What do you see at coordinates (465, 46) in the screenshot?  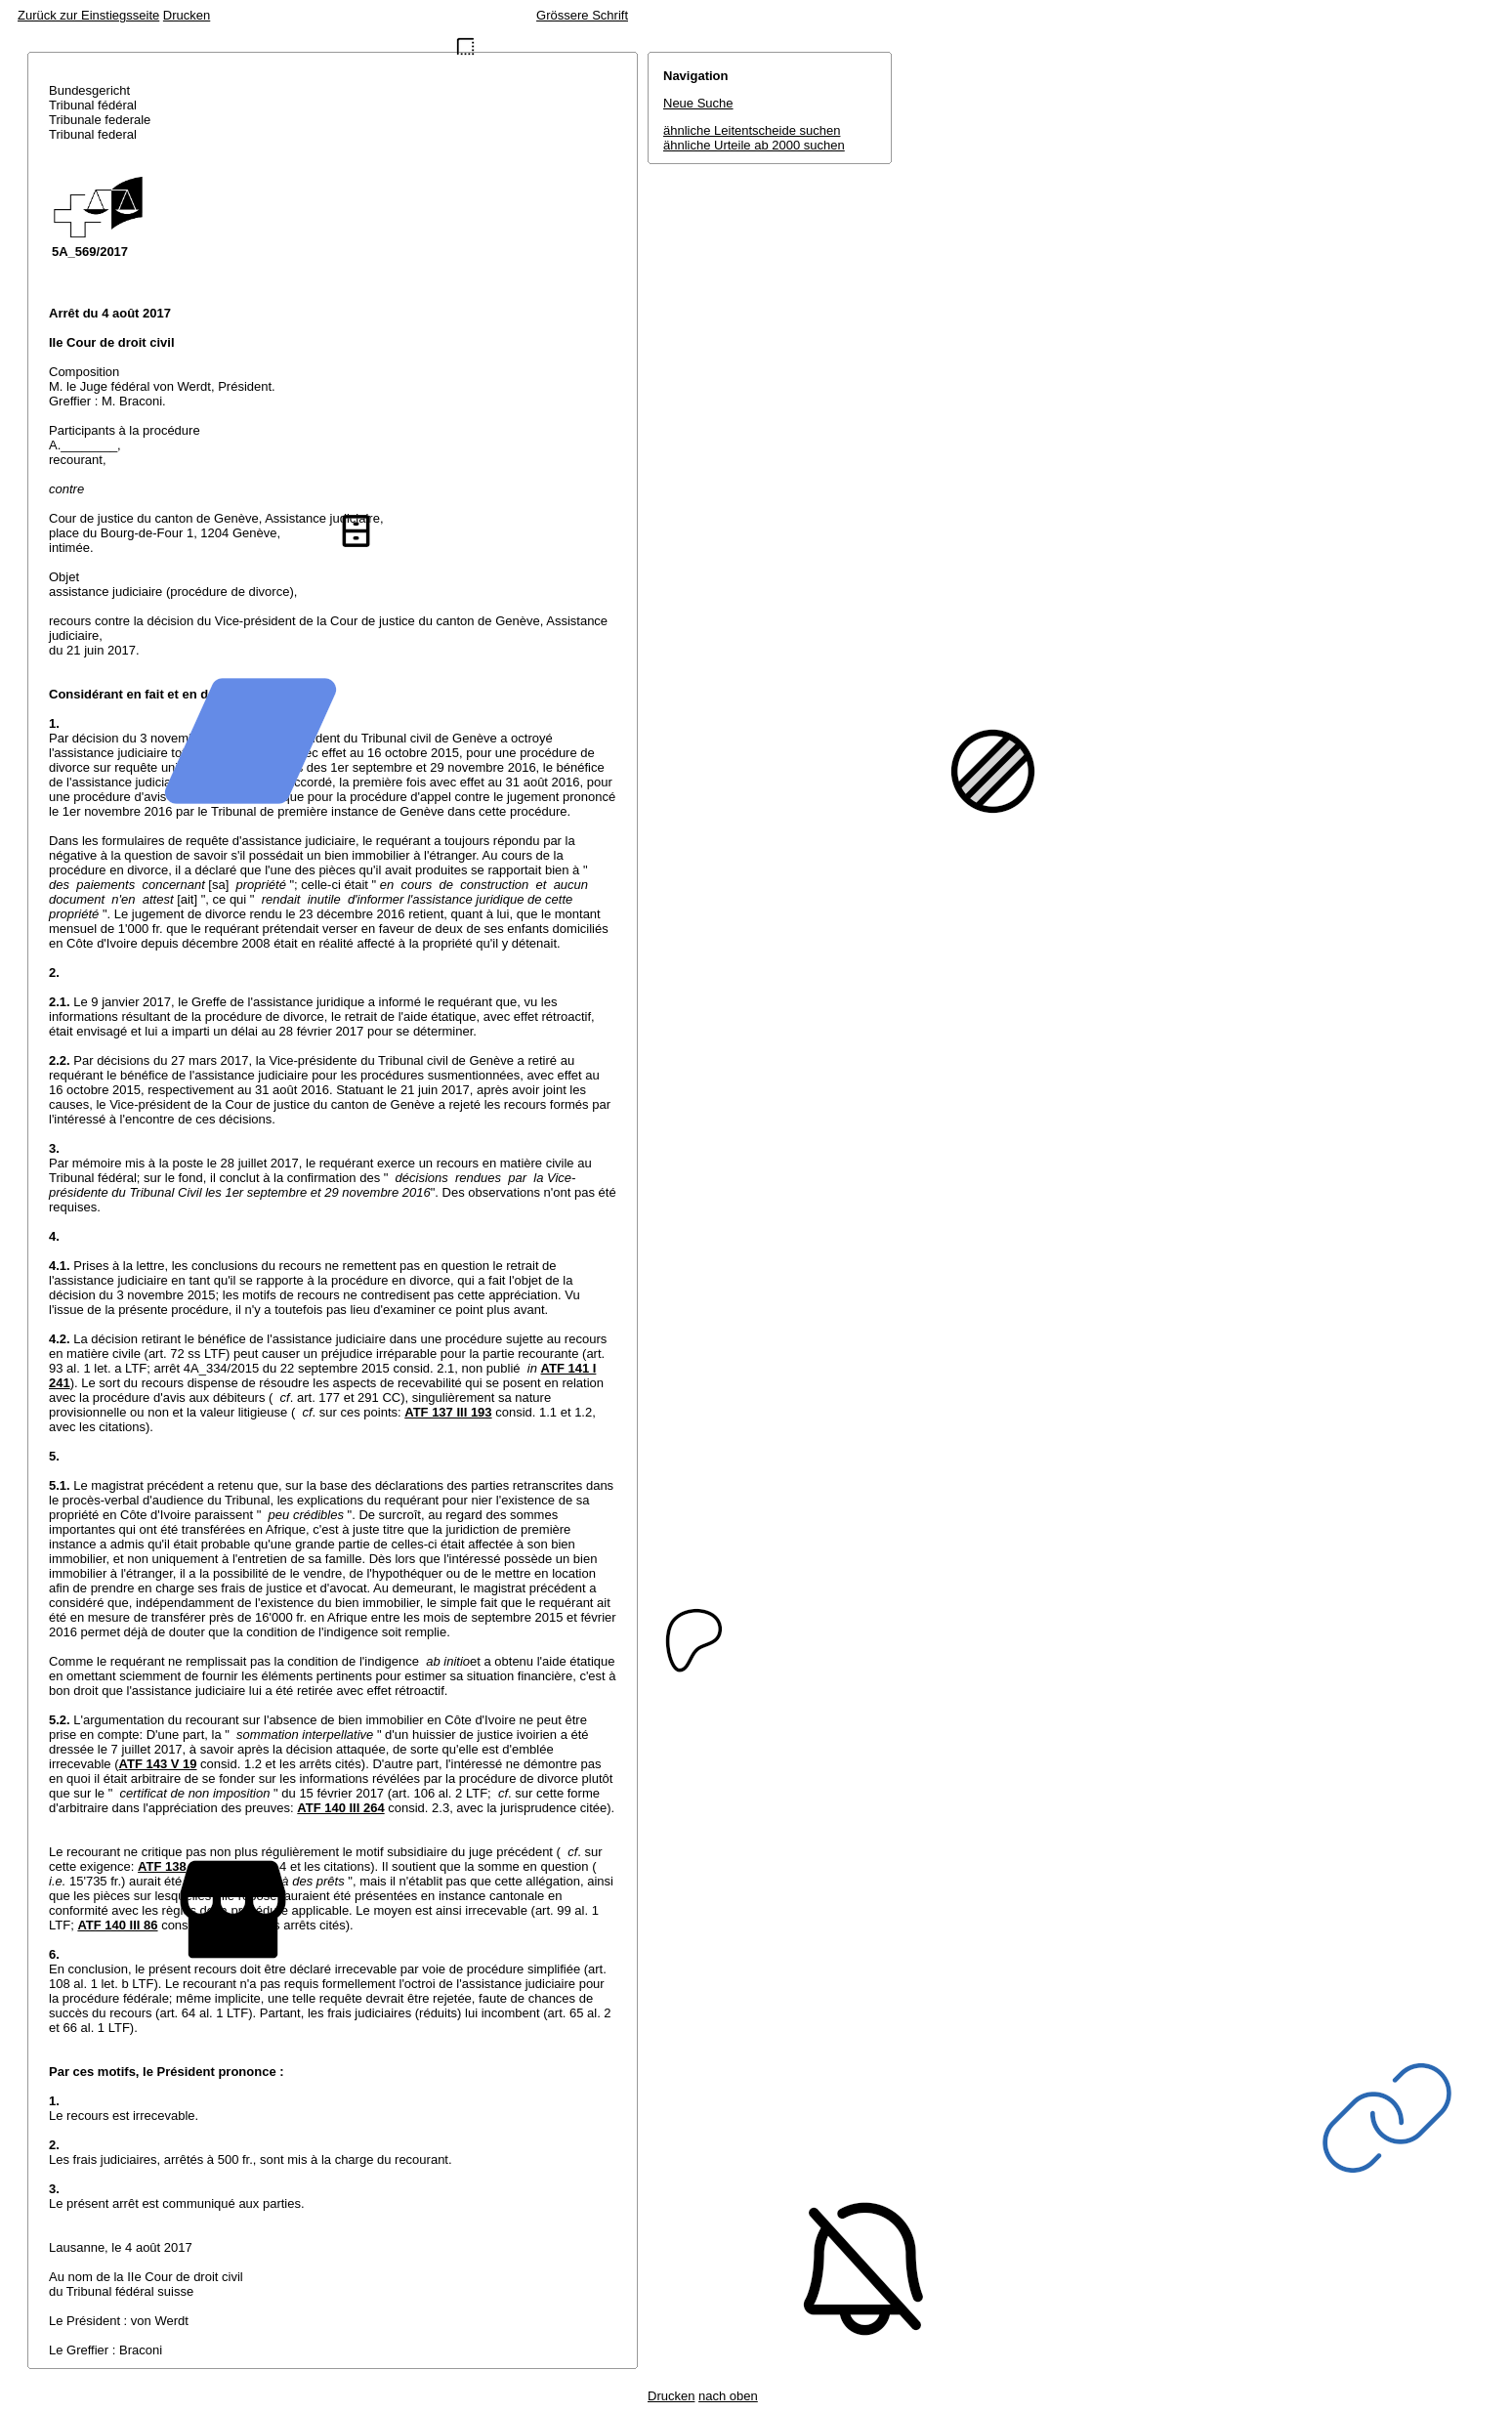 I see `customize border style for a selected element` at bounding box center [465, 46].